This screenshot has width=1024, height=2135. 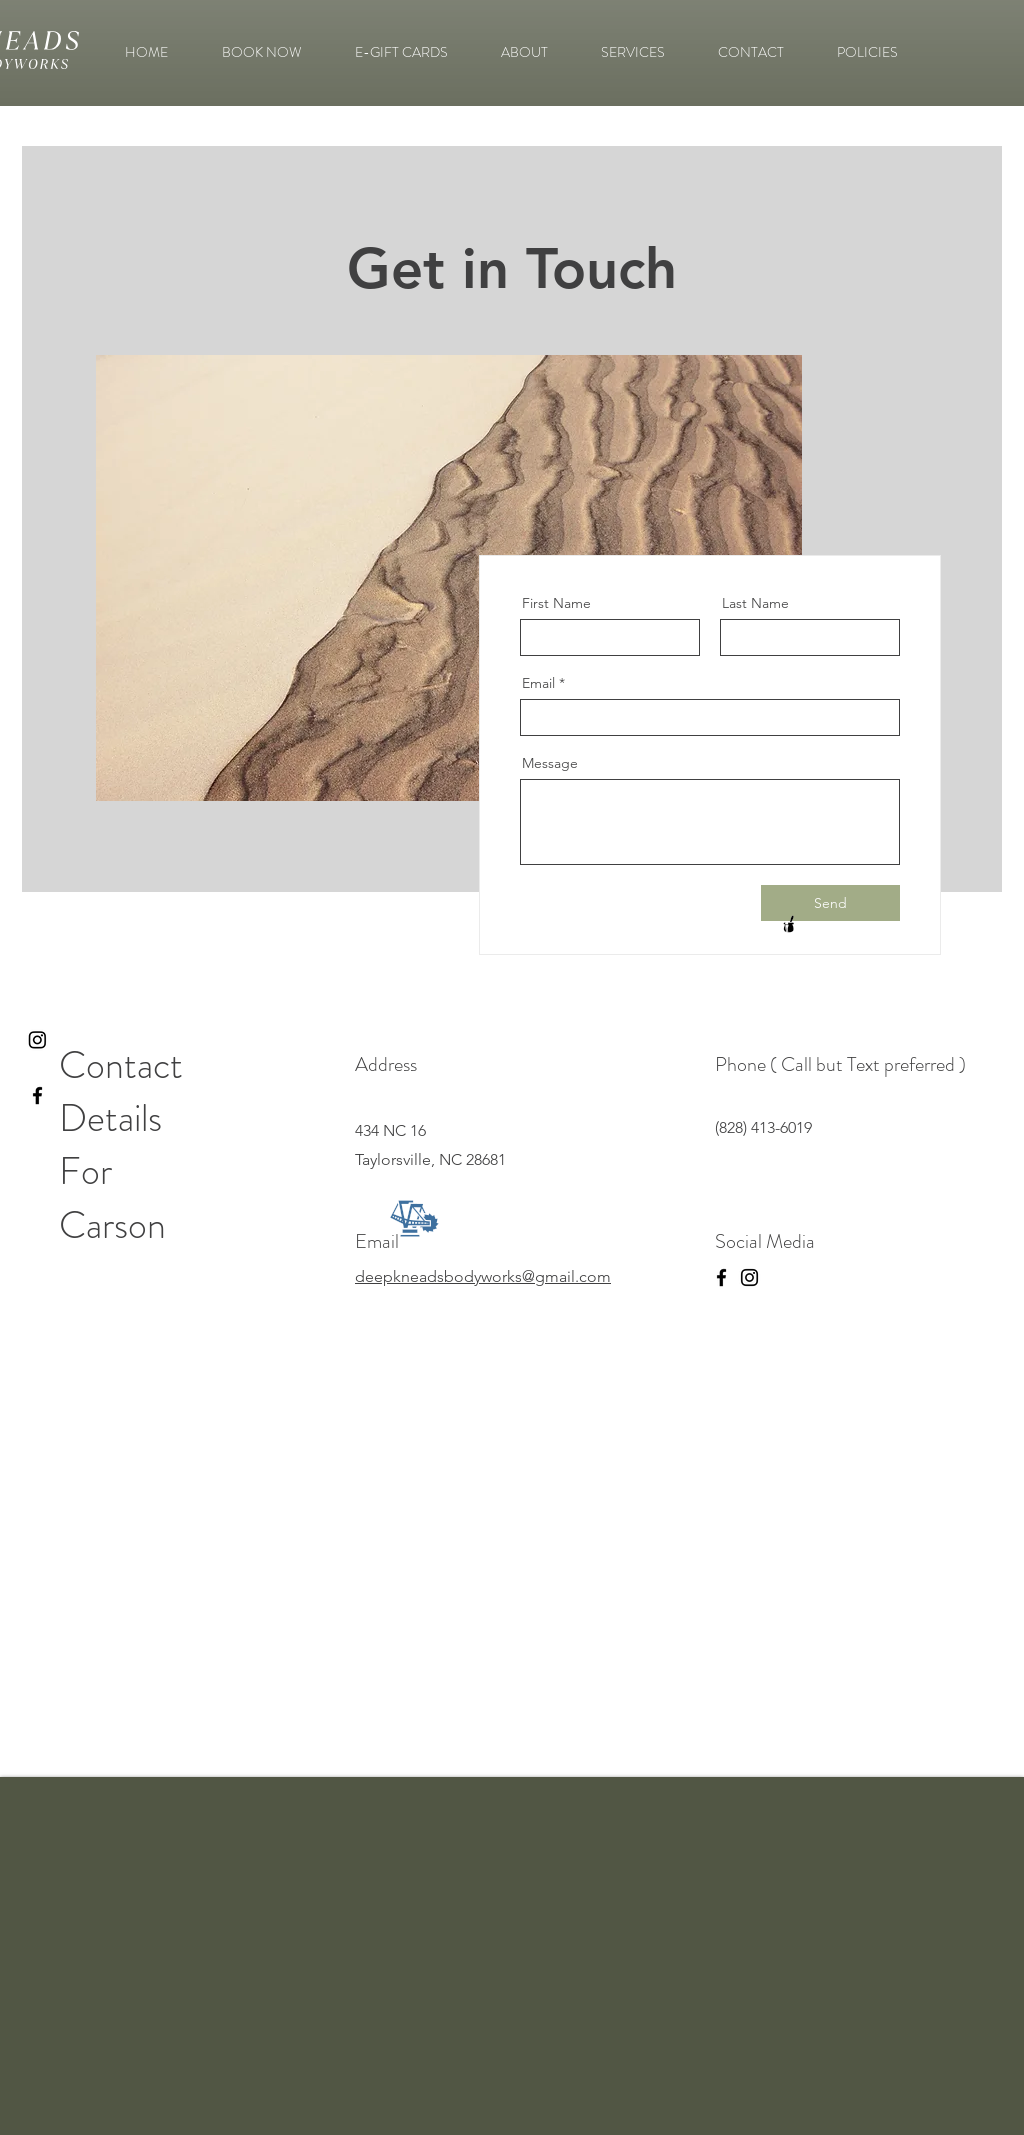 What do you see at coordinates (414, 1217) in the screenshot?
I see `bucket wheel excavator machinery icon` at bounding box center [414, 1217].